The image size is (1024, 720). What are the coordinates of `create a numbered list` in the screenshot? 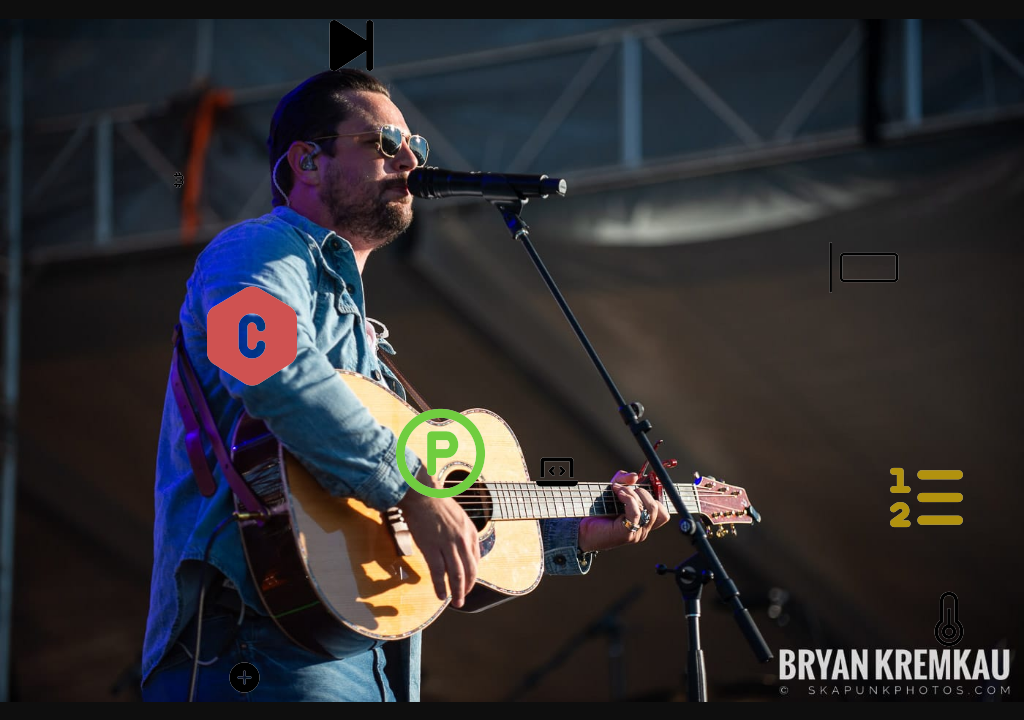 It's located at (926, 497).